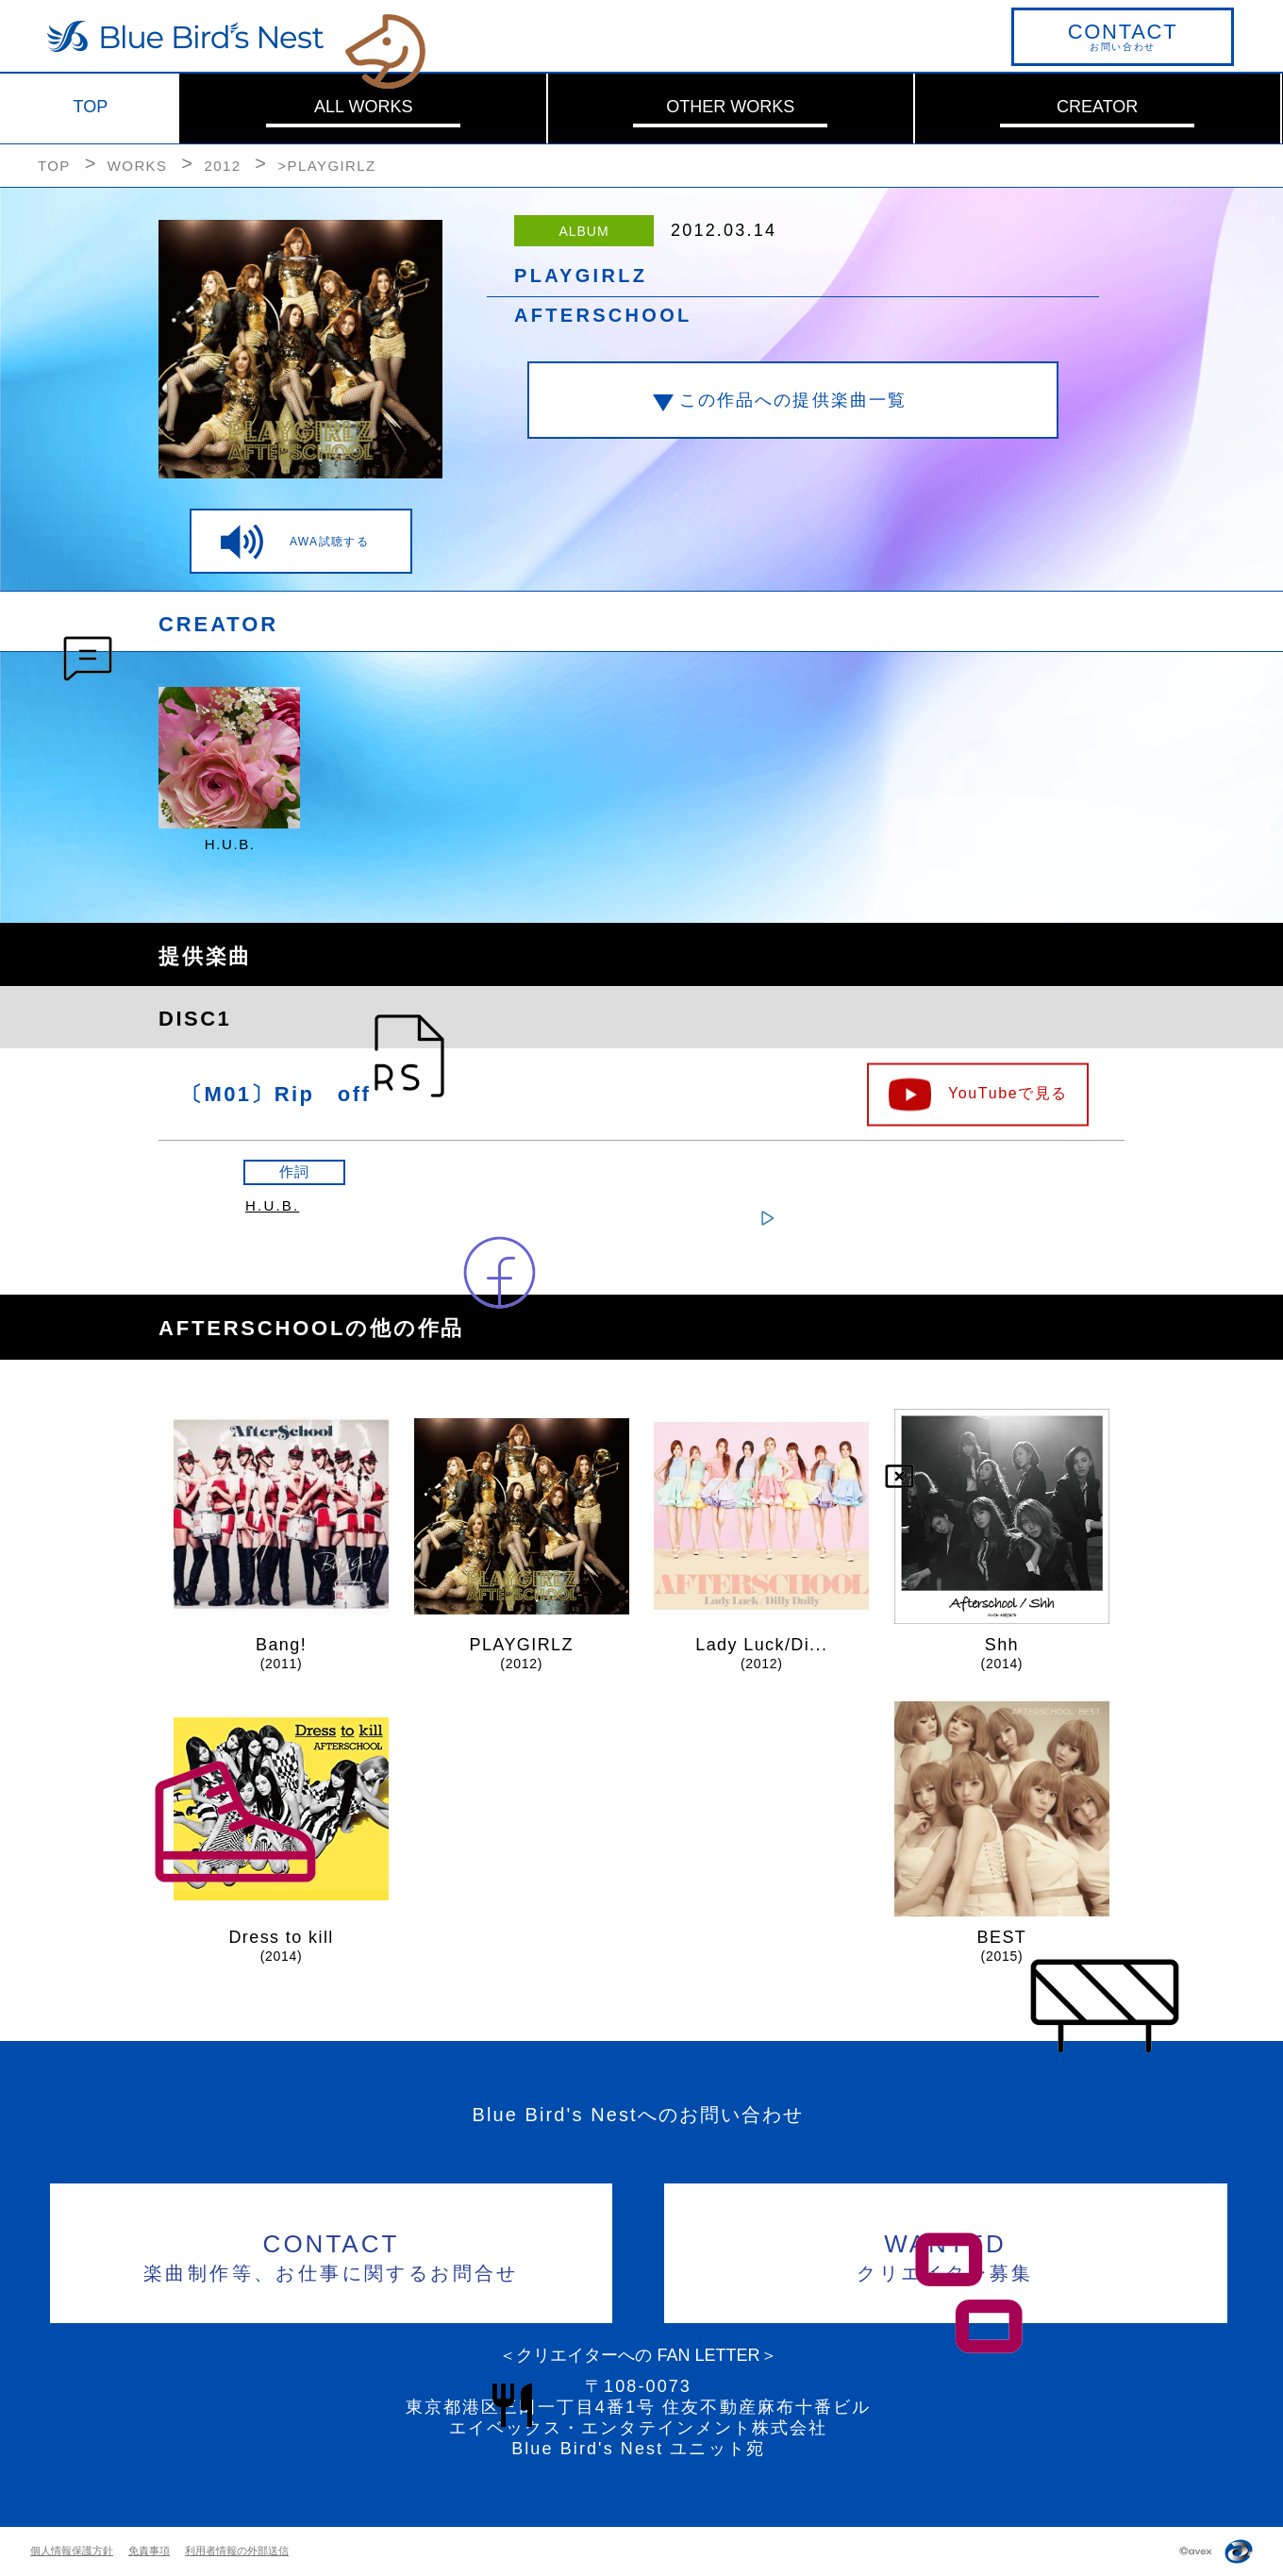 The height and width of the screenshot is (2576, 1283). What do you see at coordinates (766, 1218) in the screenshot?
I see `play media or start video` at bounding box center [766, 1218].